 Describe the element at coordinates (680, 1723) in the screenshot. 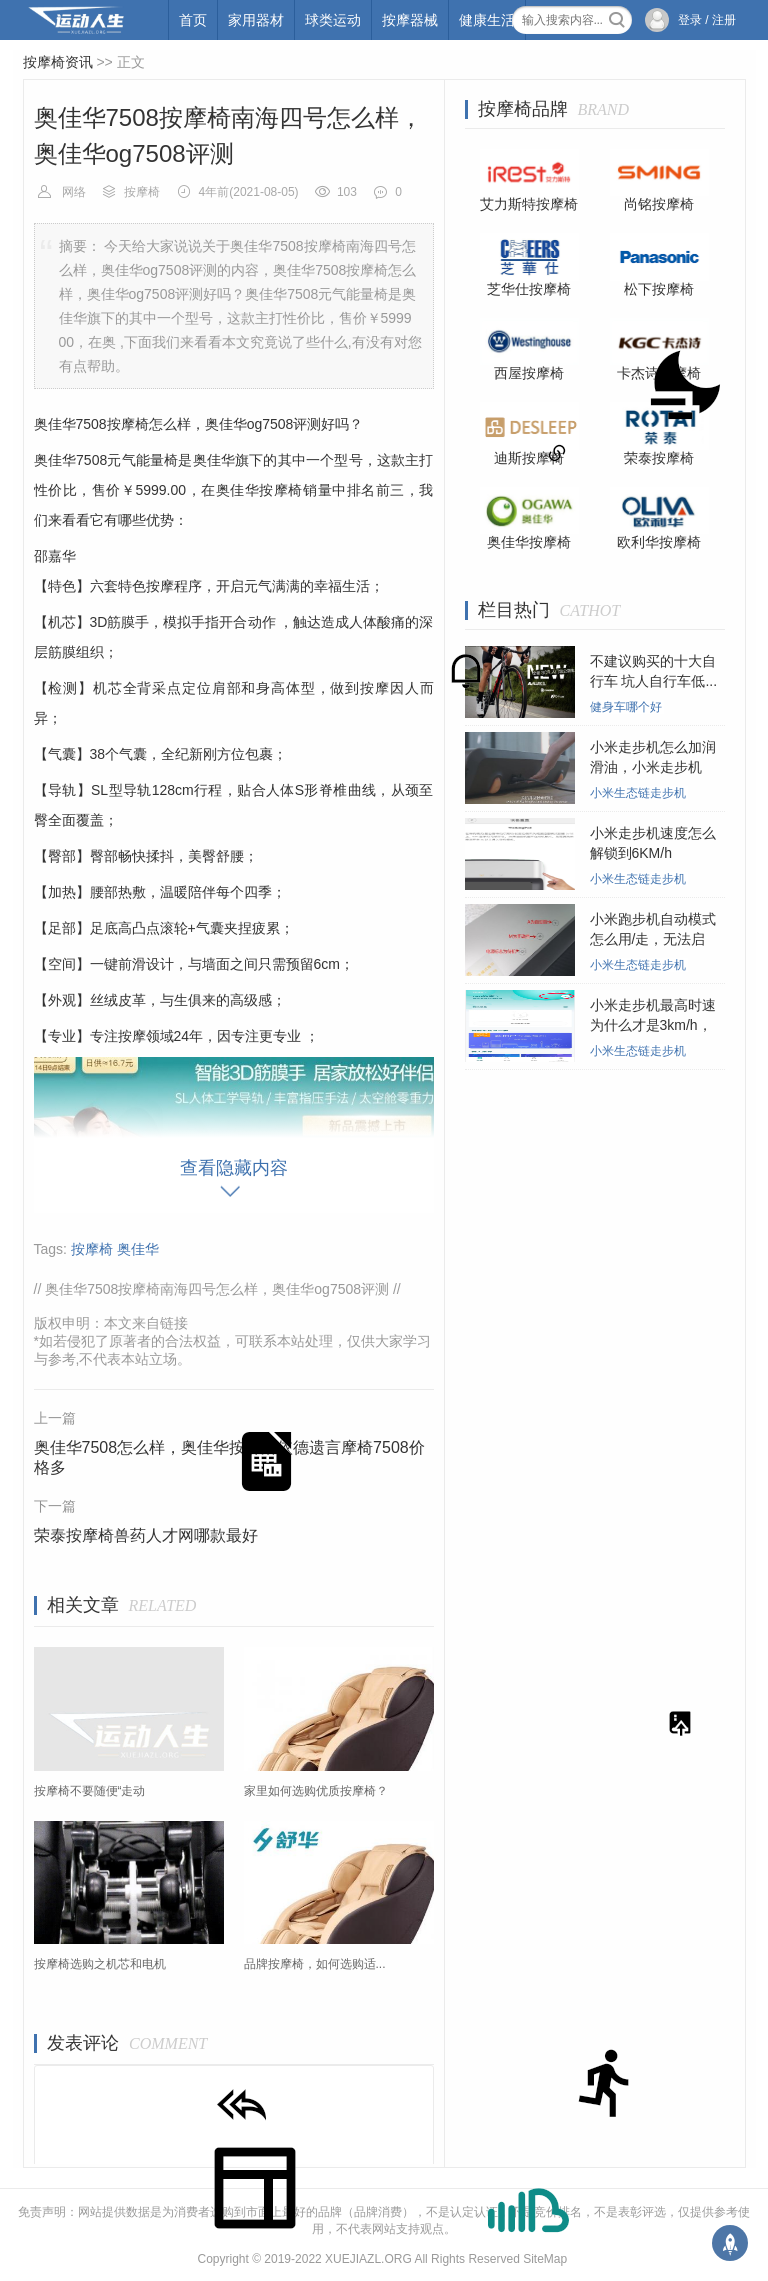

I see `view commit history for a repository` at that location.